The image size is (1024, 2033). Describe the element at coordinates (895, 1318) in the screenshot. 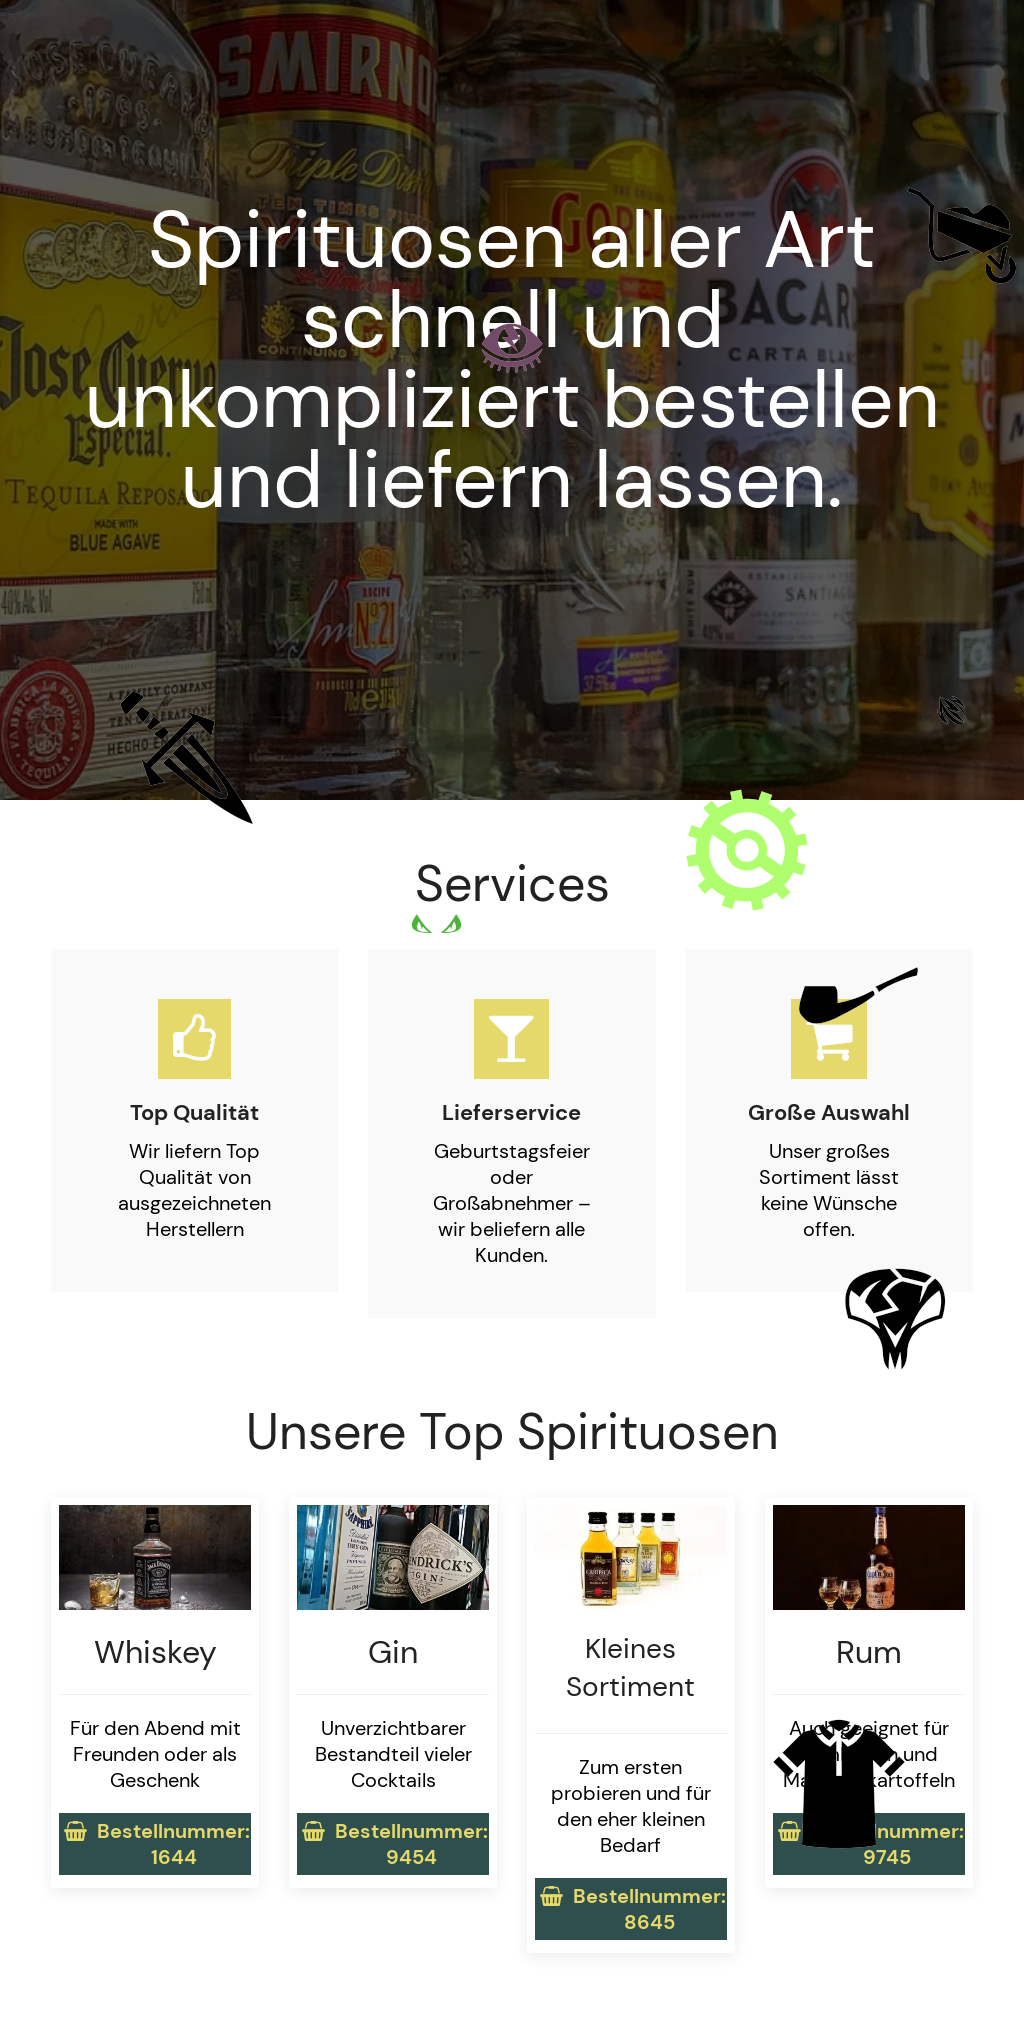

I see `enemy defeated or kill count indicator` at that location.